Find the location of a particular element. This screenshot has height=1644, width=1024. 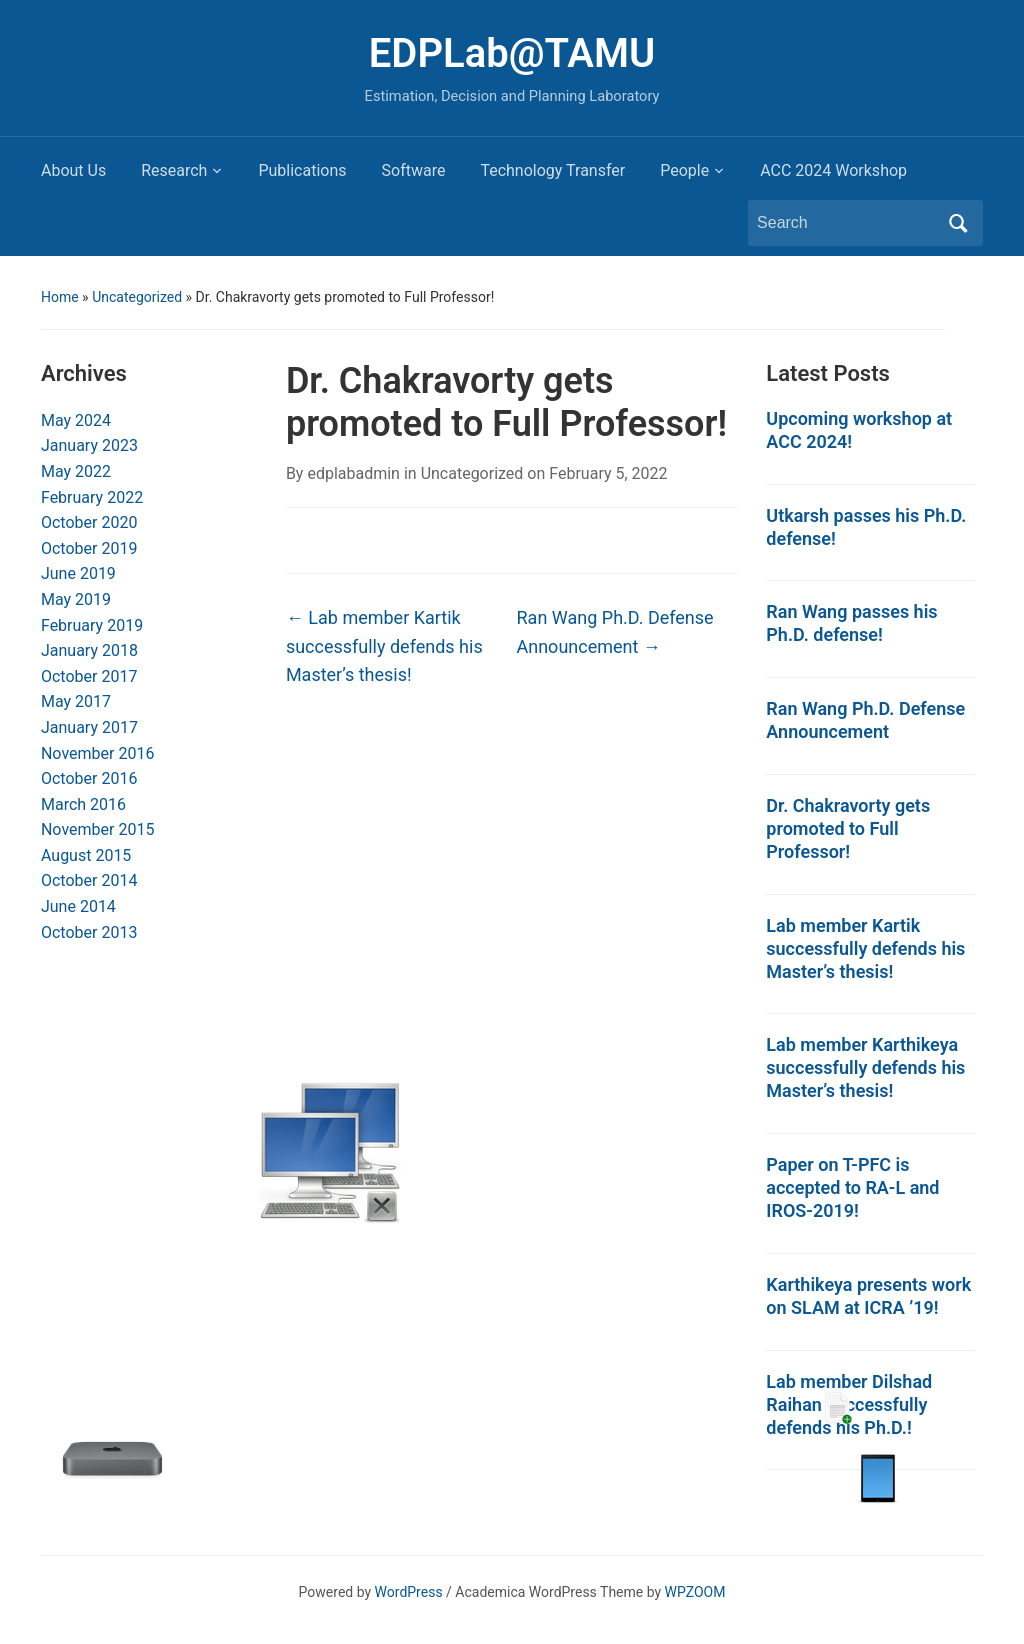

iPad Air device in connected devices list is located at coordinates (878, 1478).